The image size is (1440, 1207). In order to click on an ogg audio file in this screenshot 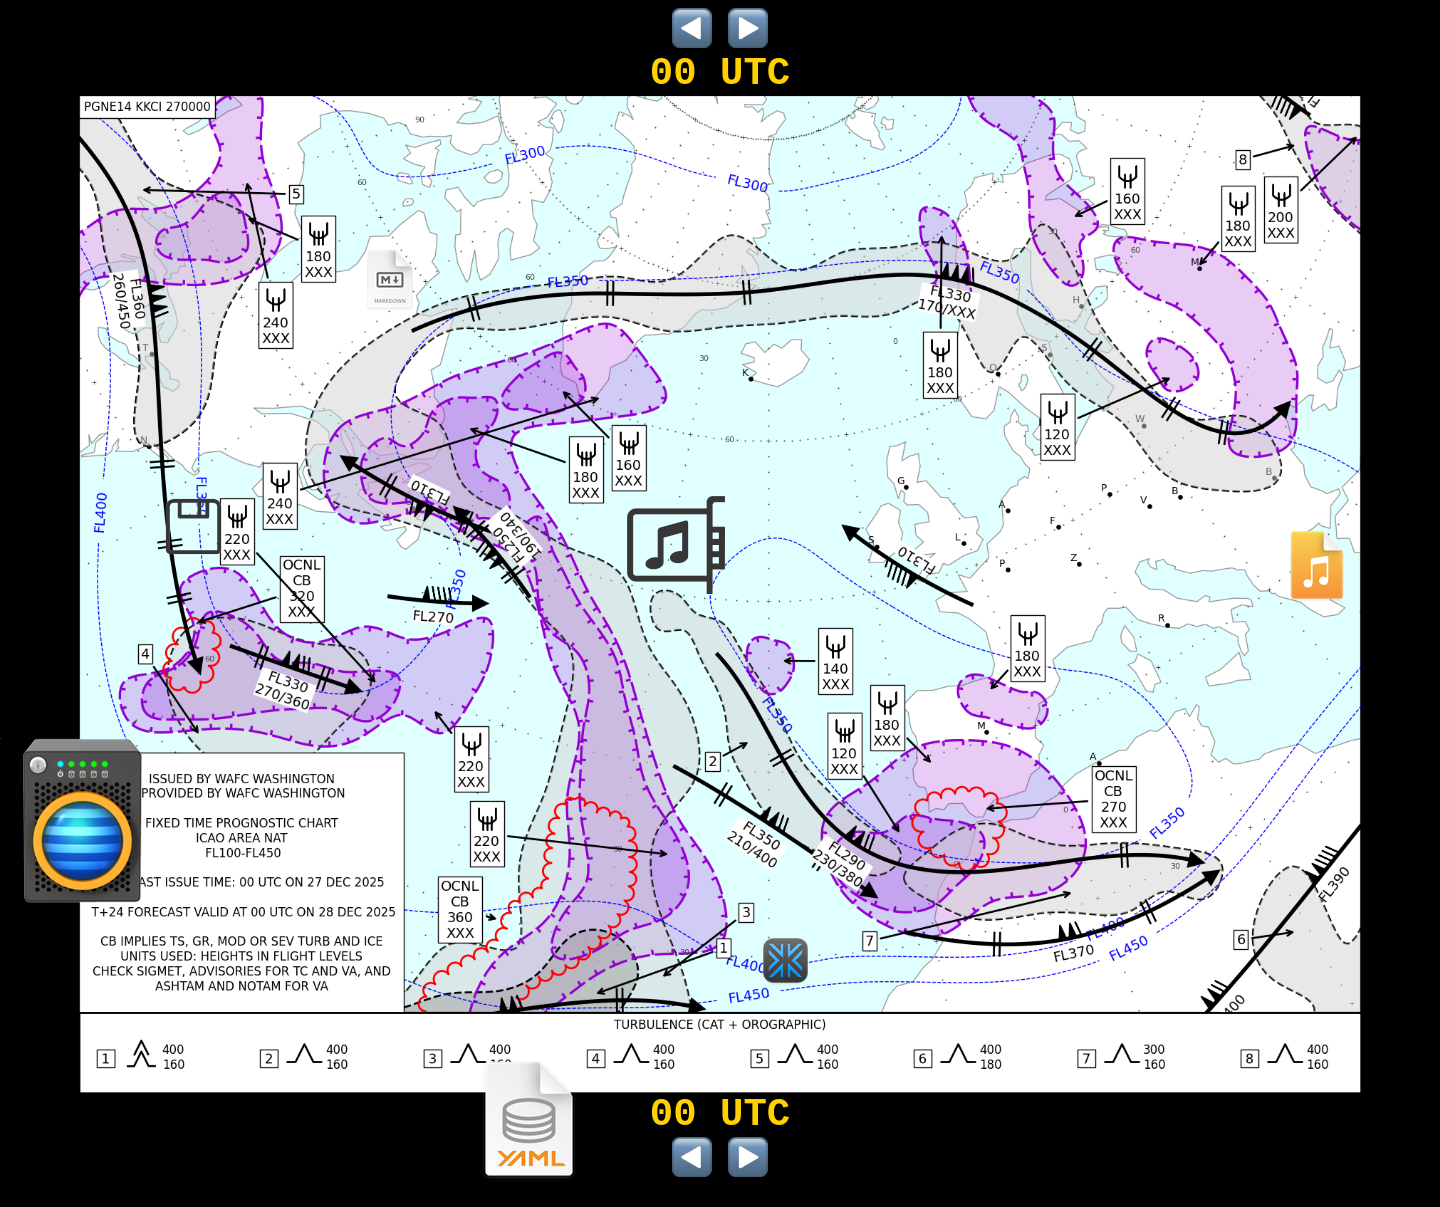, I will do `click(1317, 565)`.